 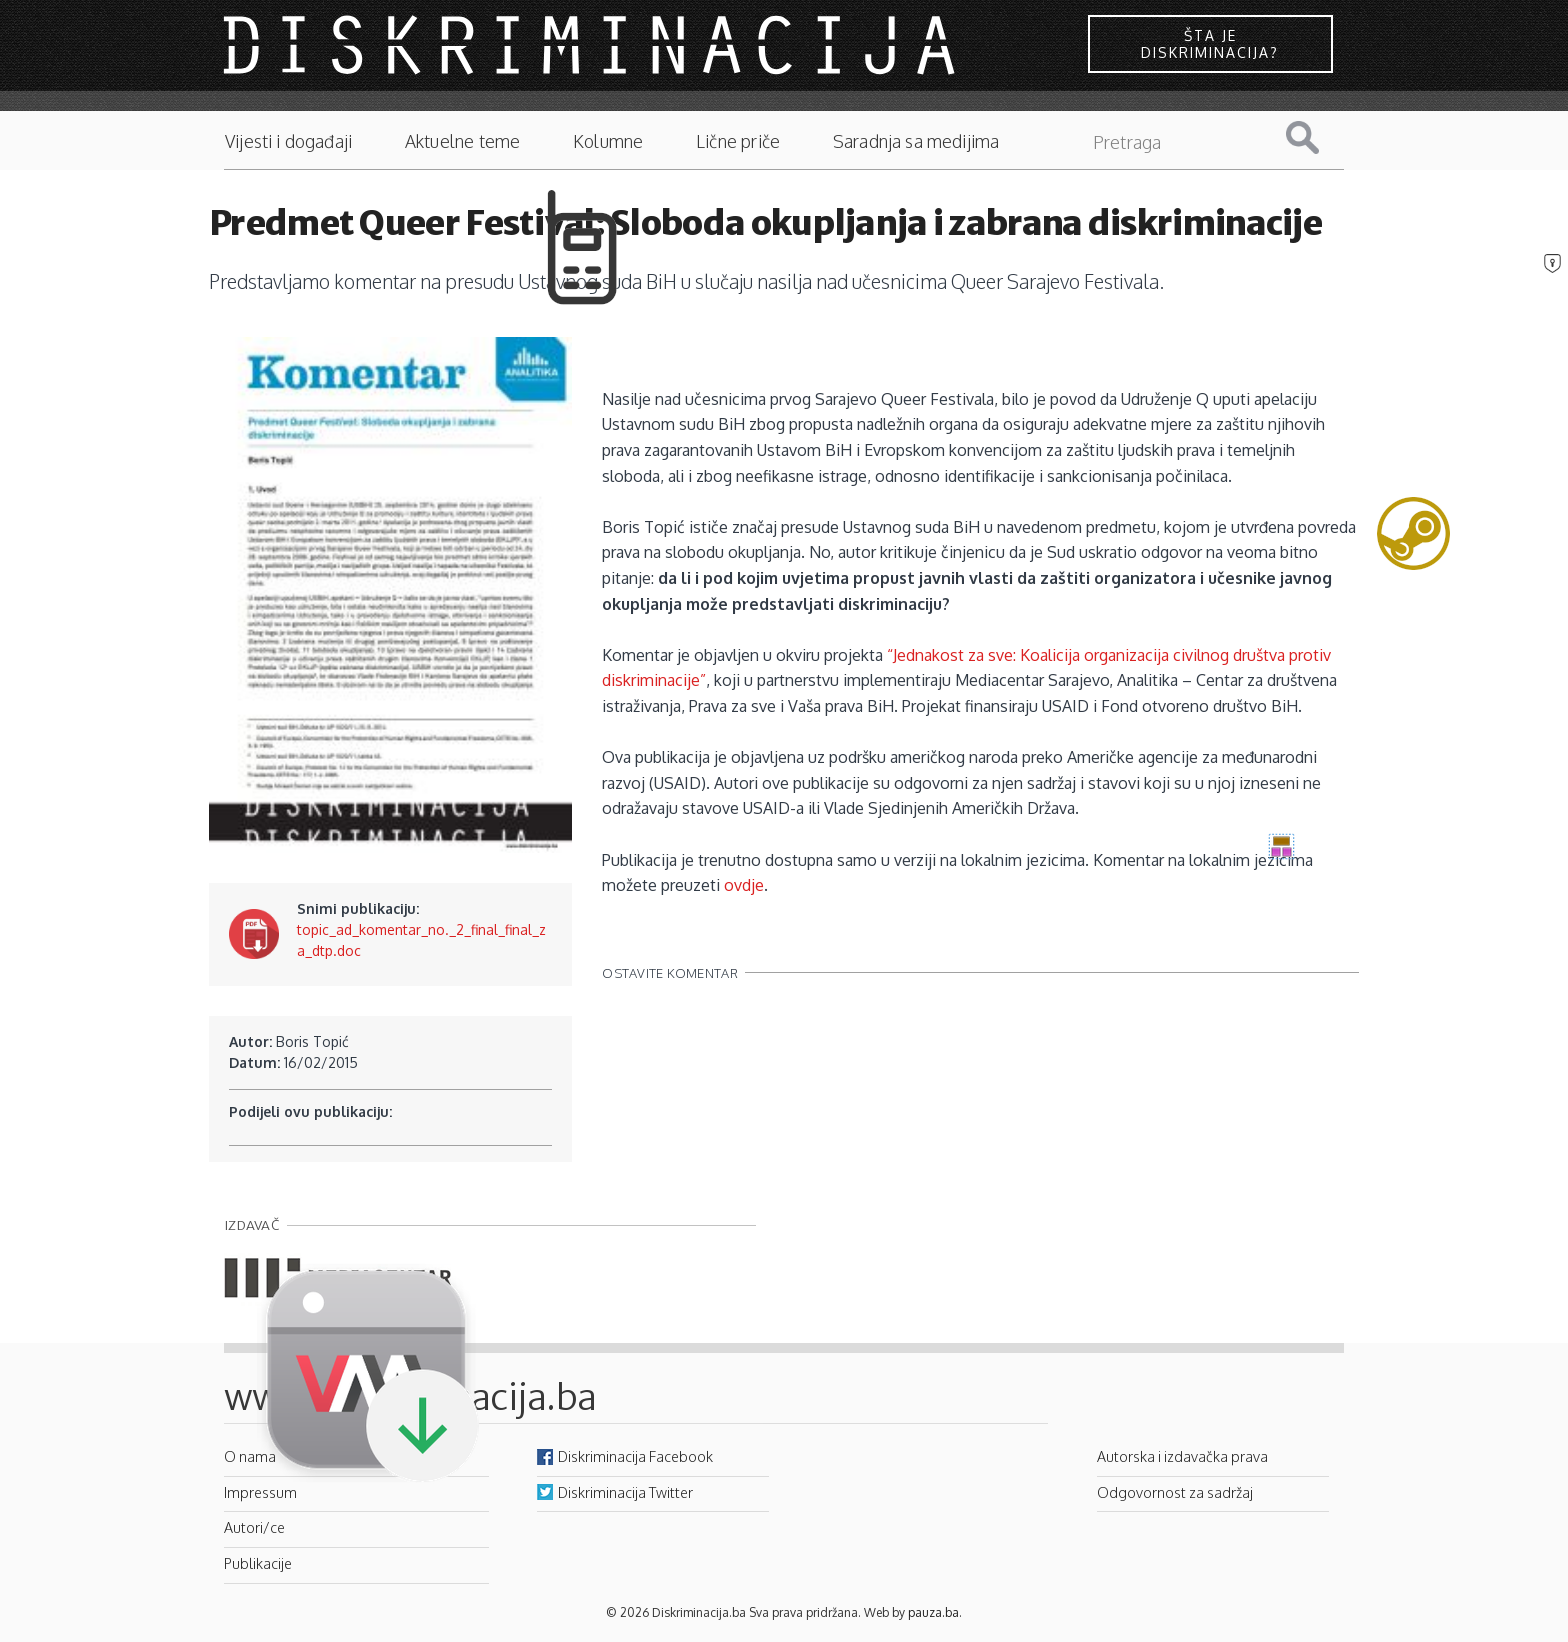 What do you see at coordinates (368, 1373) in the screenshot?
I see `install a new virtual machine` at bounding box center [368, 1373].